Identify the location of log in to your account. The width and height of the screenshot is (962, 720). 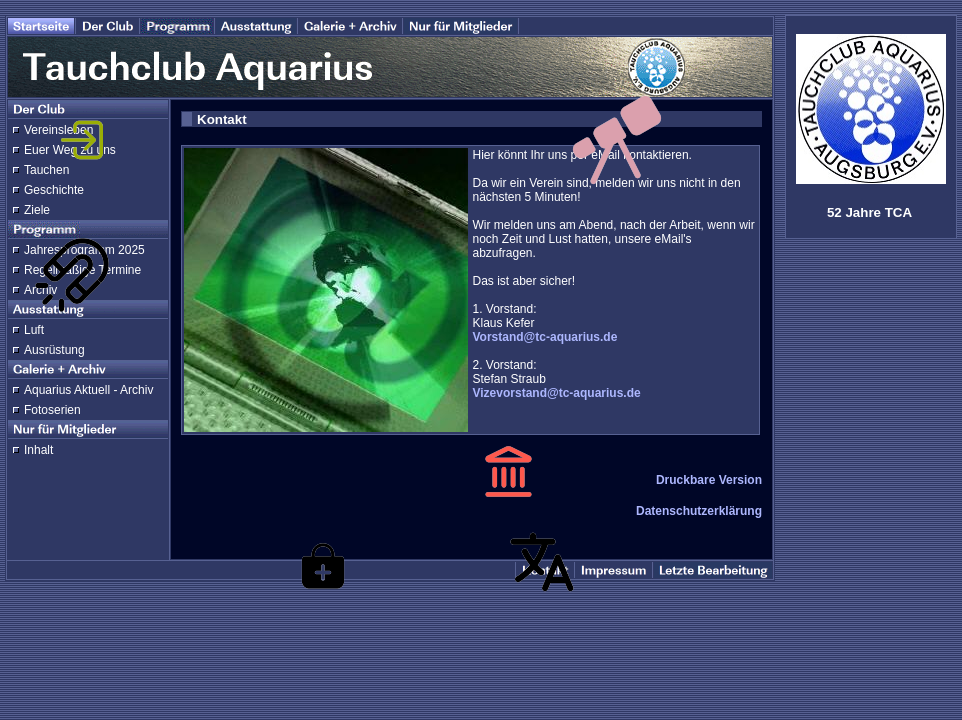
(82, 140).